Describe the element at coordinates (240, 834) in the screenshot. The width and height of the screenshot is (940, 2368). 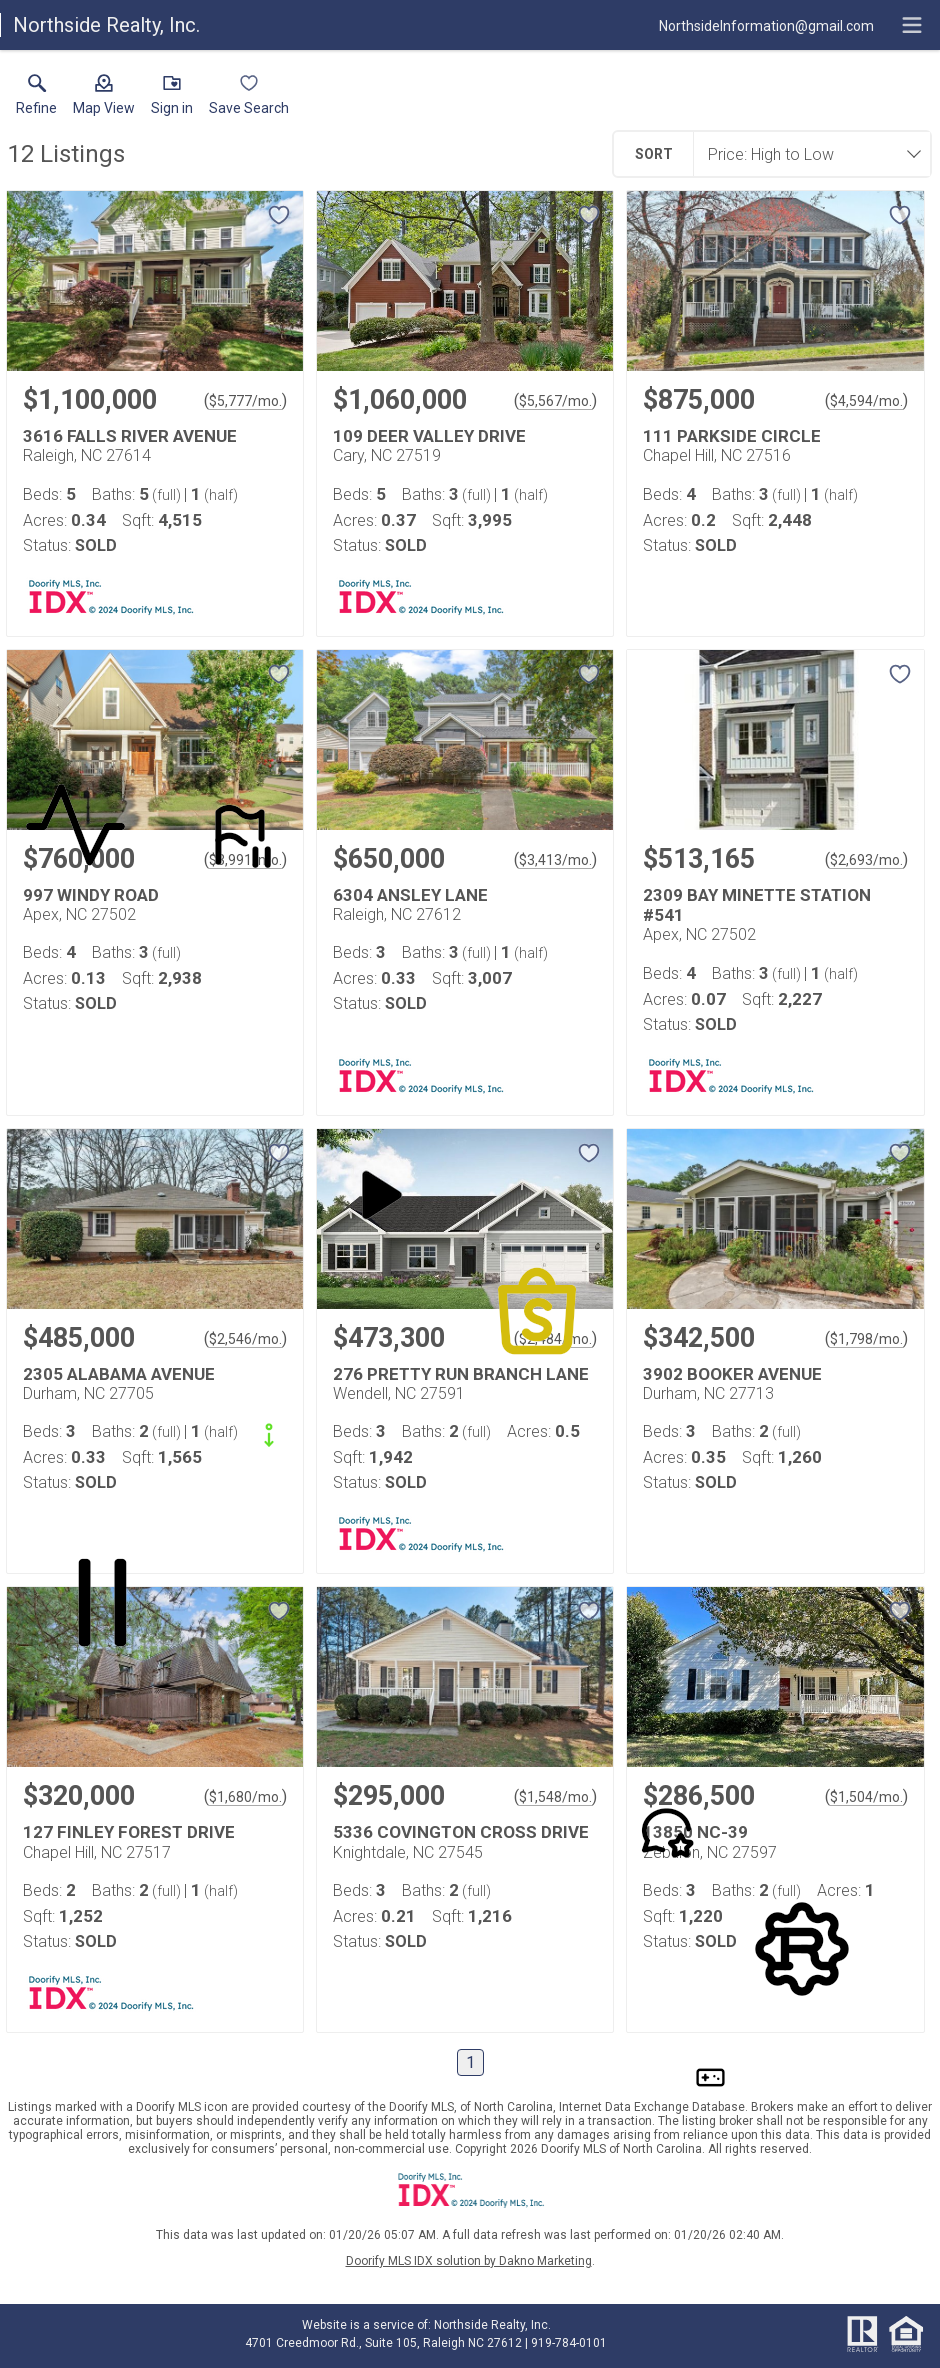
I see `pause a flagged item or task` at that location.